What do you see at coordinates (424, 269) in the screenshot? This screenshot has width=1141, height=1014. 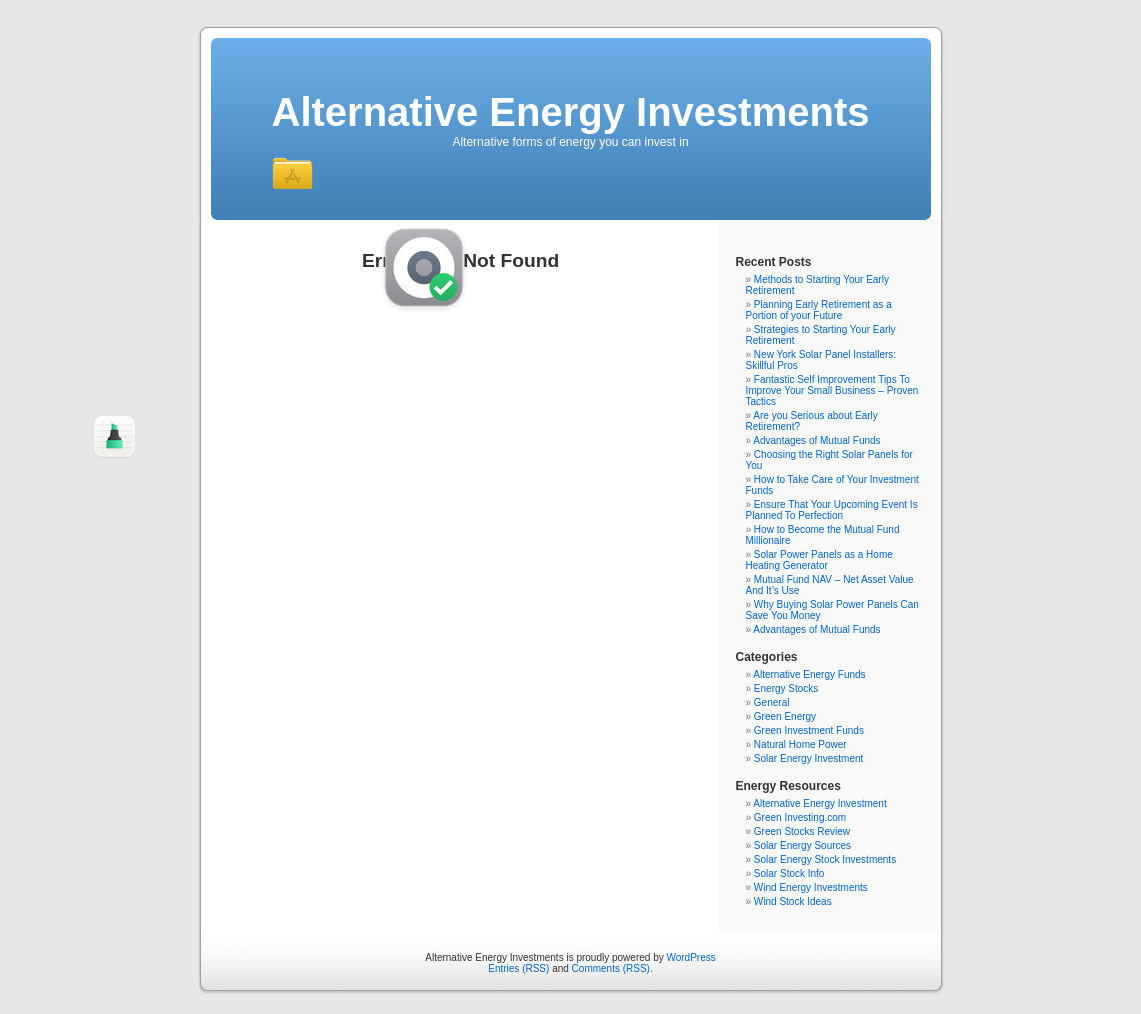 I see `optical drive verified and working correctly` at bounding box center [424, 269].